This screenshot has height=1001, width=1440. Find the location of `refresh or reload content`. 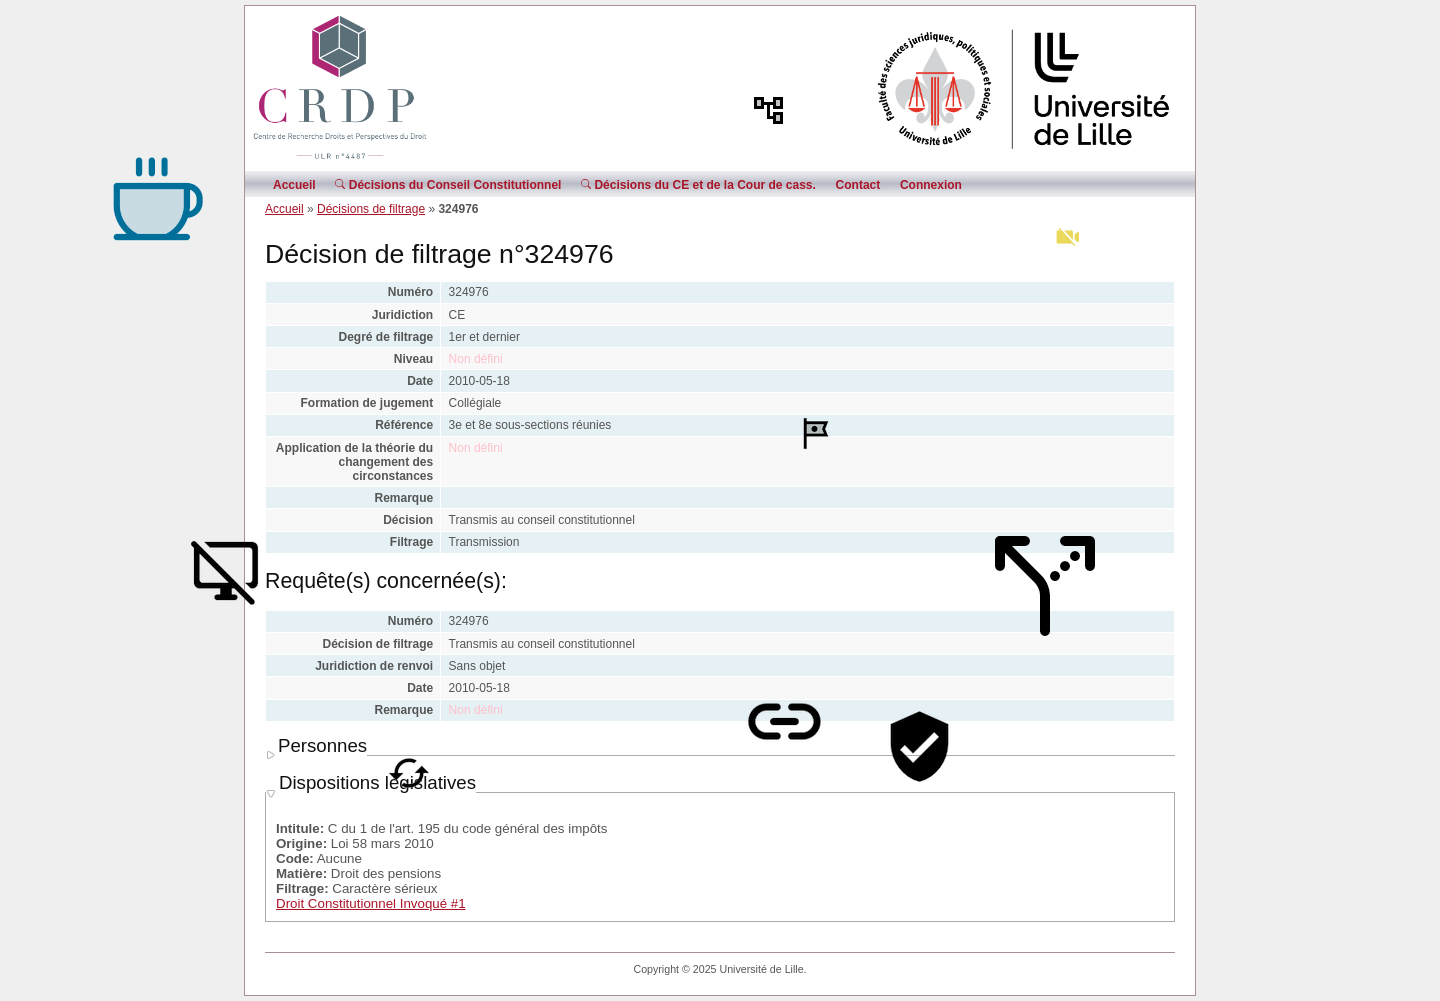

refresh or reload content is located at coordinates (409, 773).